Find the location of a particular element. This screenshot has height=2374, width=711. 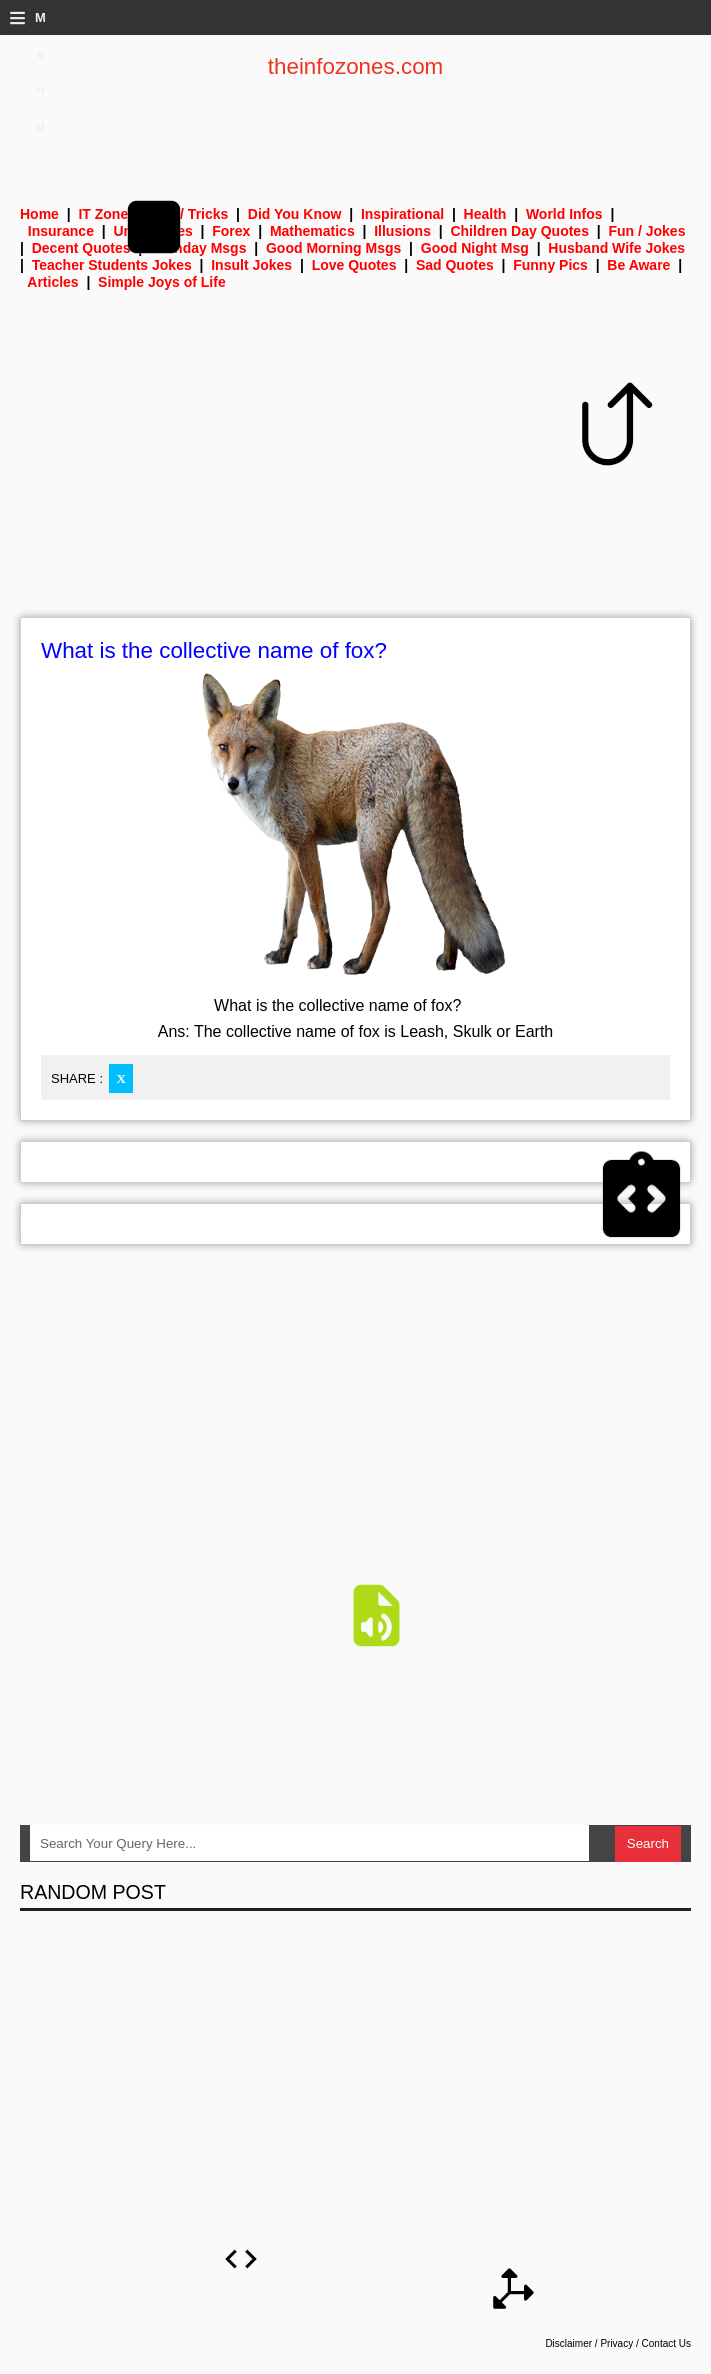

crop image to square aspect ratio is located at coordinates (154, 227).